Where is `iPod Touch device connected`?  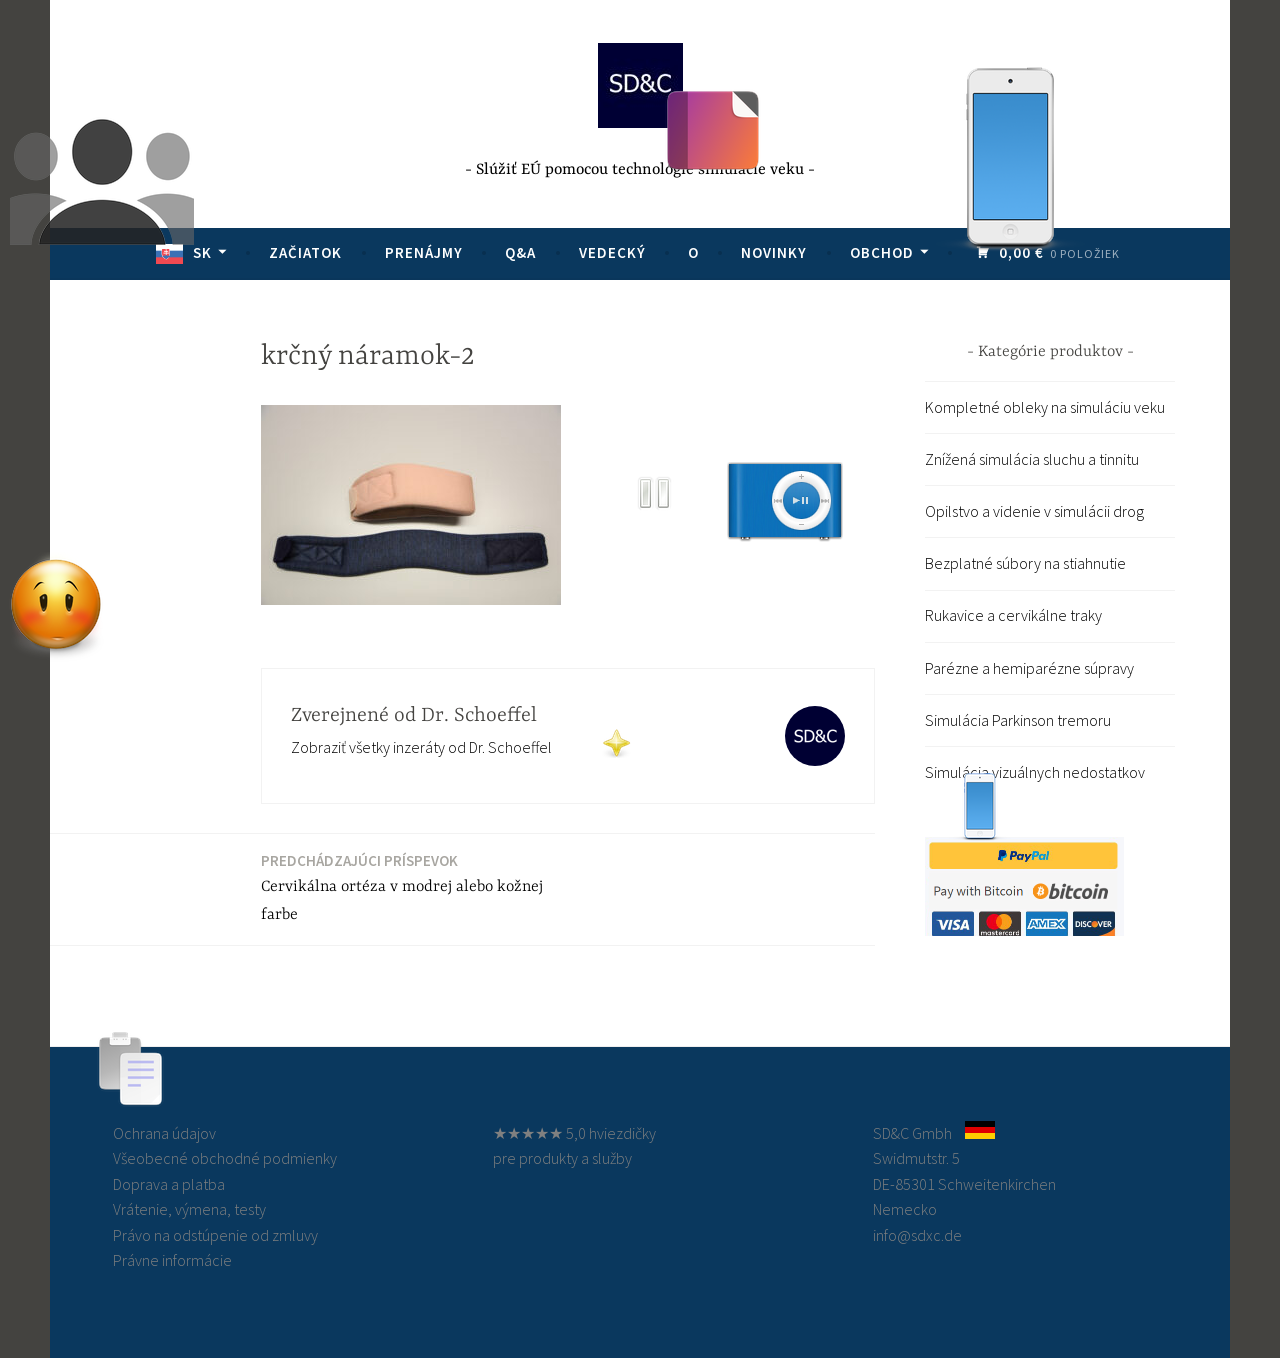
iPod Touch device connected is located at coordinates (1010, 159).